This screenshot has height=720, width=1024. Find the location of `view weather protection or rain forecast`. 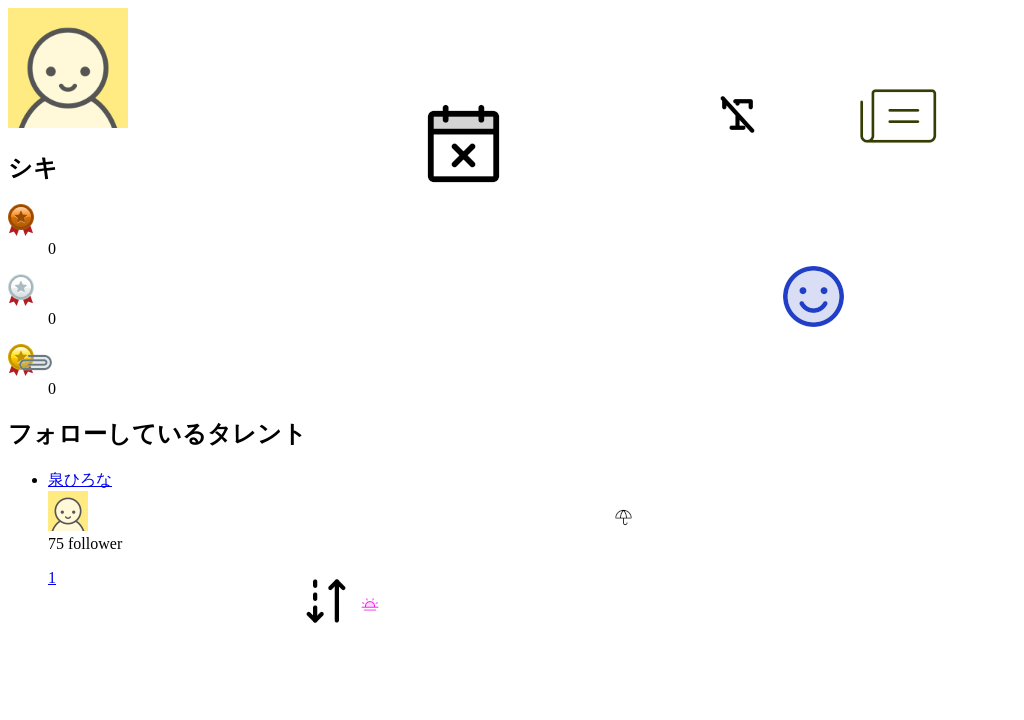

view weather protection or rain forecast is located at coordinates (623, 517).